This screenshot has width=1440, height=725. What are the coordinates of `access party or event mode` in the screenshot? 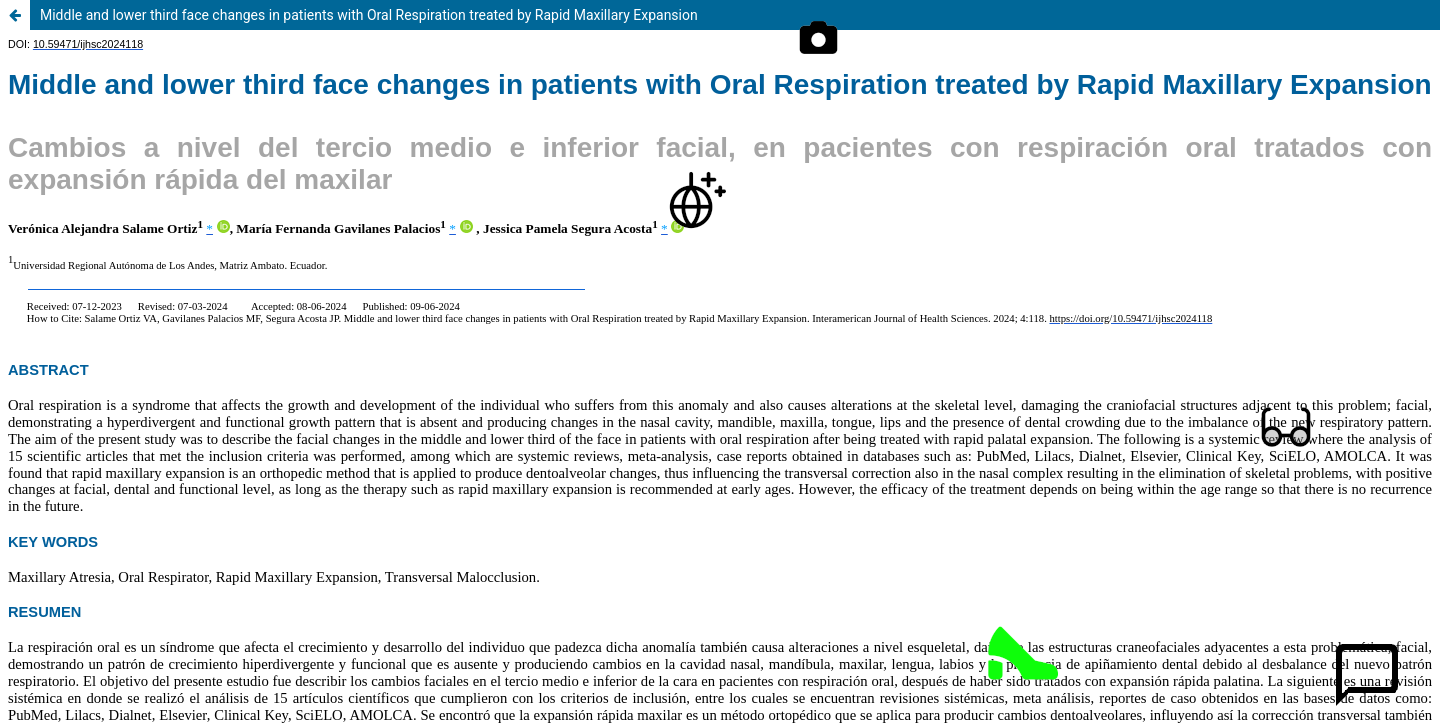 It's located at (695, 201).